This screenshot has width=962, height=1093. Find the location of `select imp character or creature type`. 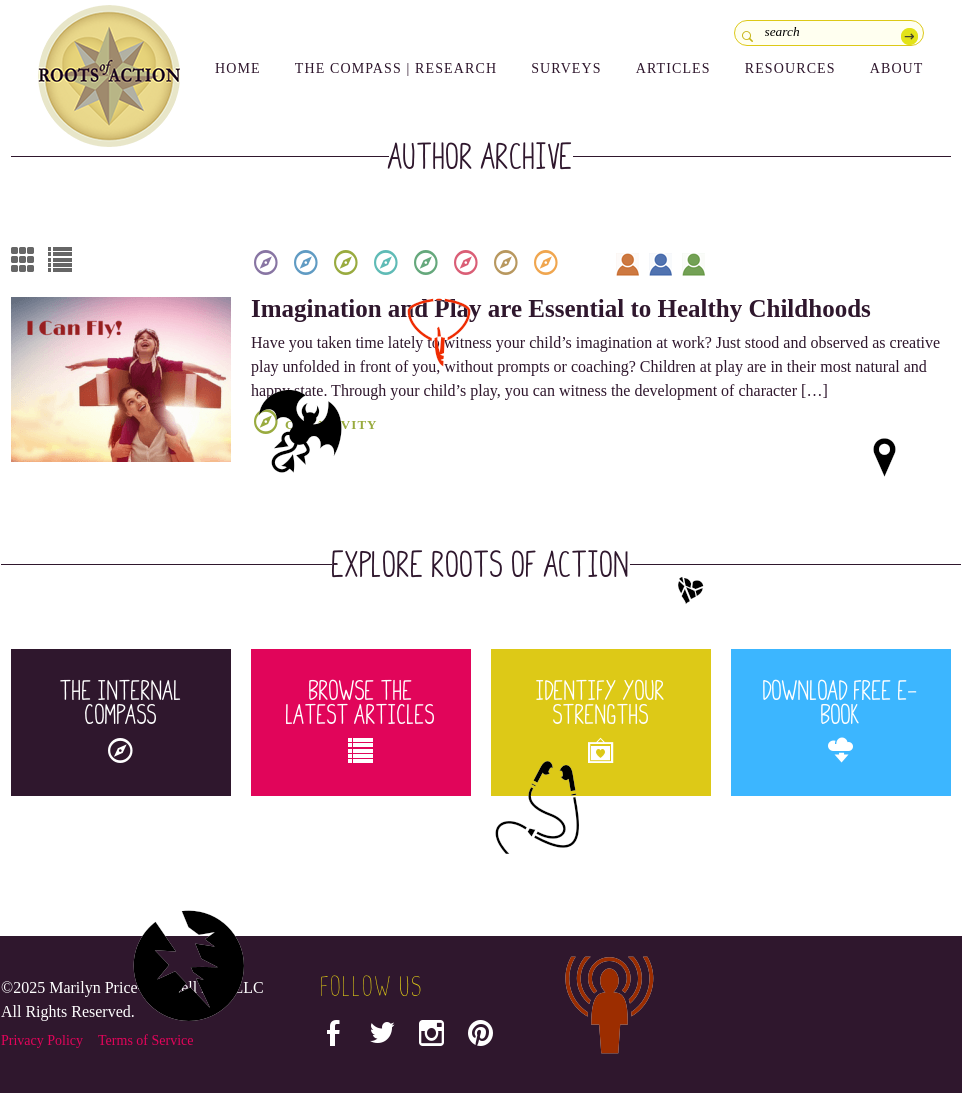

select imp character or creature type is located at coordinates (300, 431).